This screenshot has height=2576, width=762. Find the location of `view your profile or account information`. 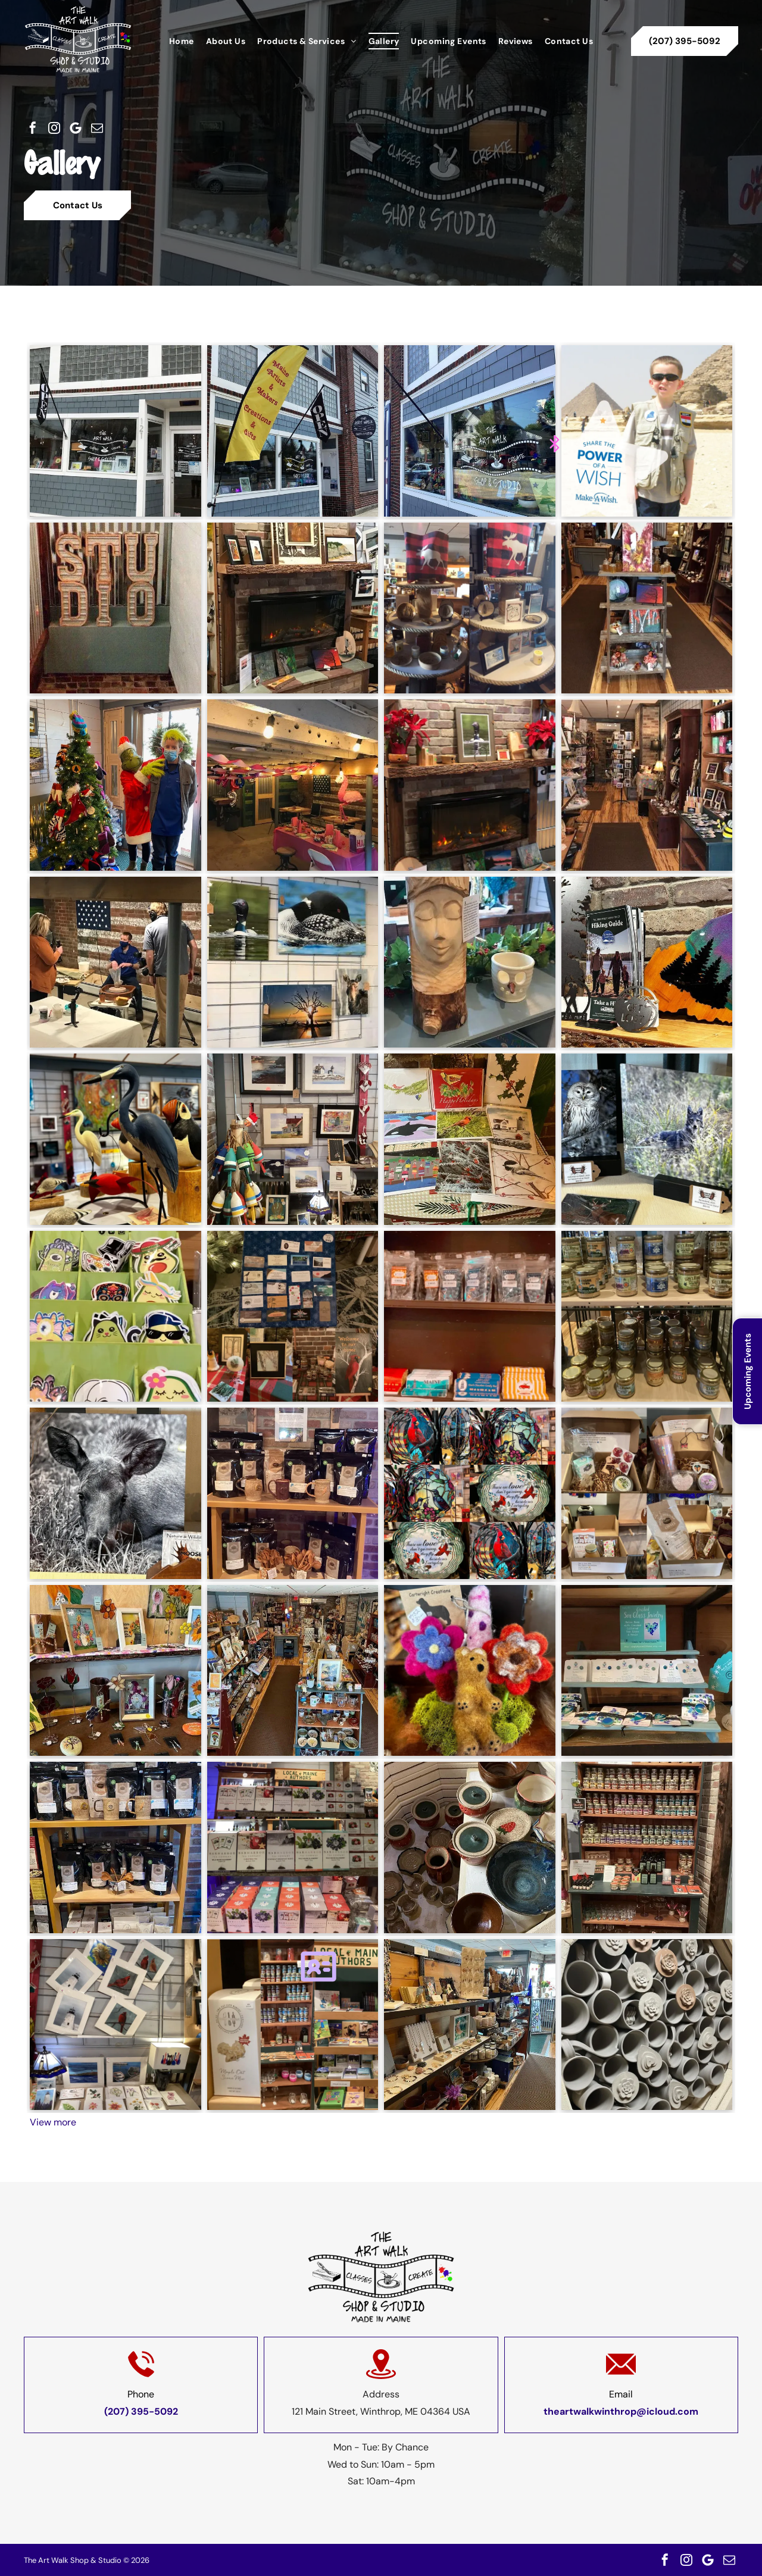

view your profile or account information is located at coordinates (318, 1967).